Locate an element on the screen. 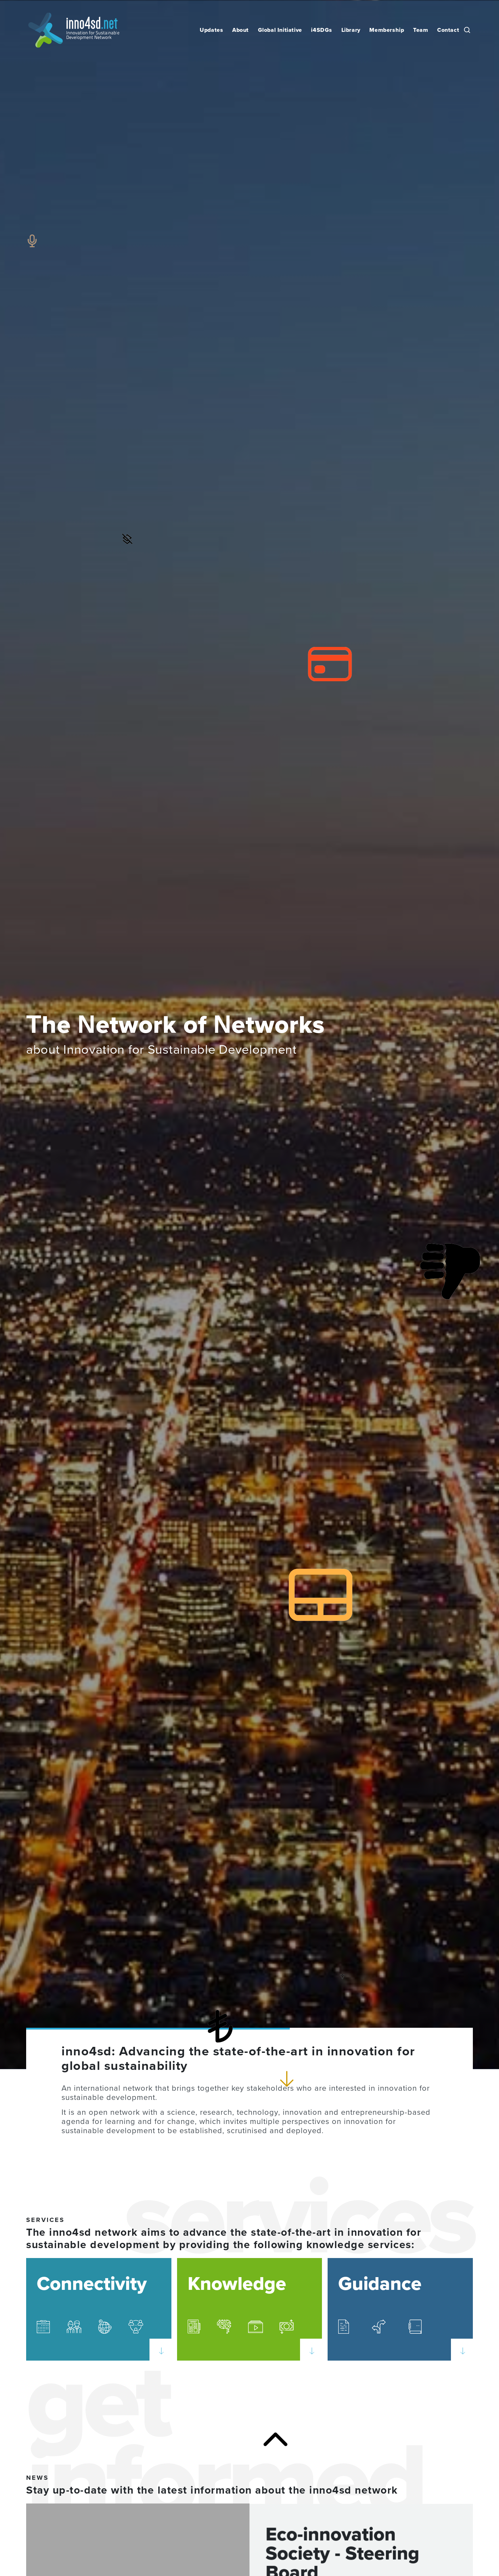 The width and height of the screenshot is (499, 2576). browse food or restaurant options is located at coordinates (342, 1977).